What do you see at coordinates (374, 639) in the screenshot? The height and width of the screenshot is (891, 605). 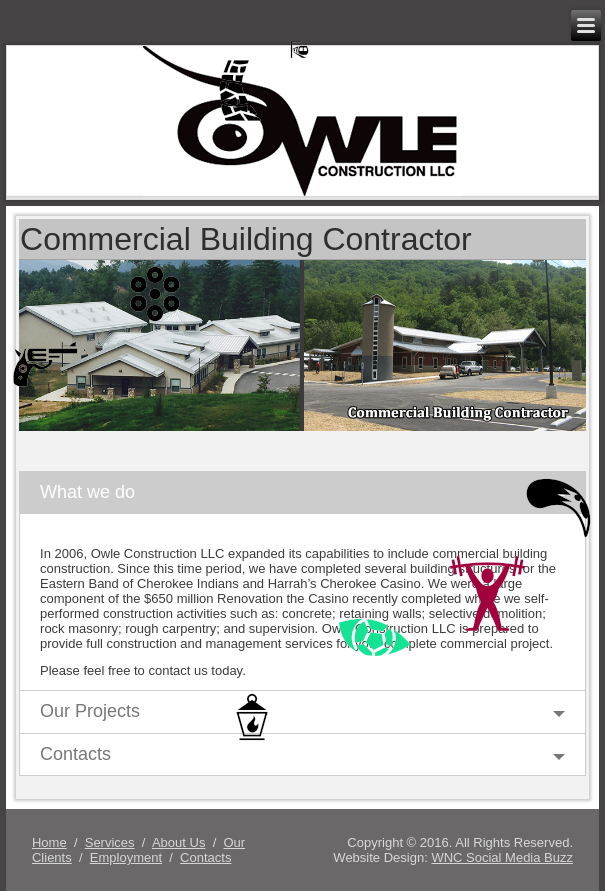 I see `activate enhanced vision or perception ability` at bounding box center [374, 639].